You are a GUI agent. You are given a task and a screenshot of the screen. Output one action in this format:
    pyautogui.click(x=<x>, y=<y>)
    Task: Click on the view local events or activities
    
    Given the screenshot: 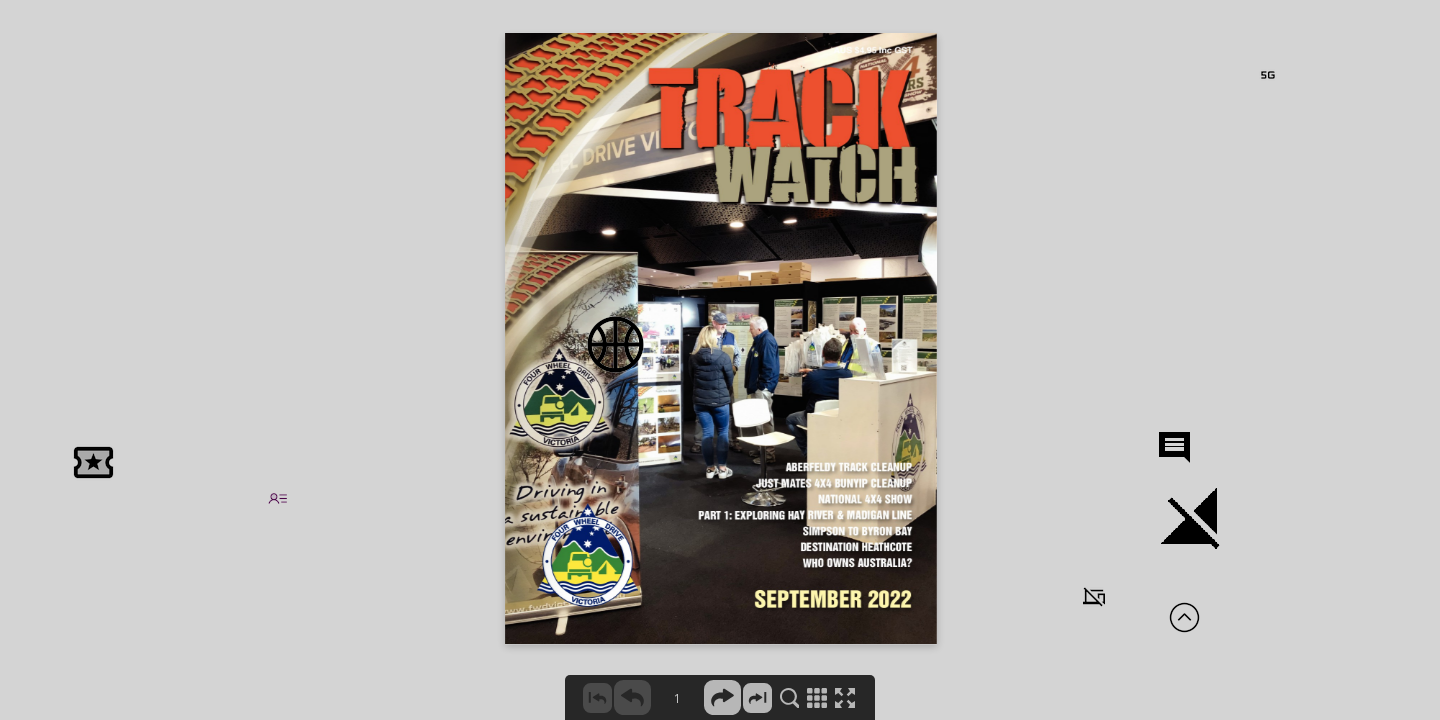 What is the action you would take?
    pyautogui.click(x=93, y=462)
    